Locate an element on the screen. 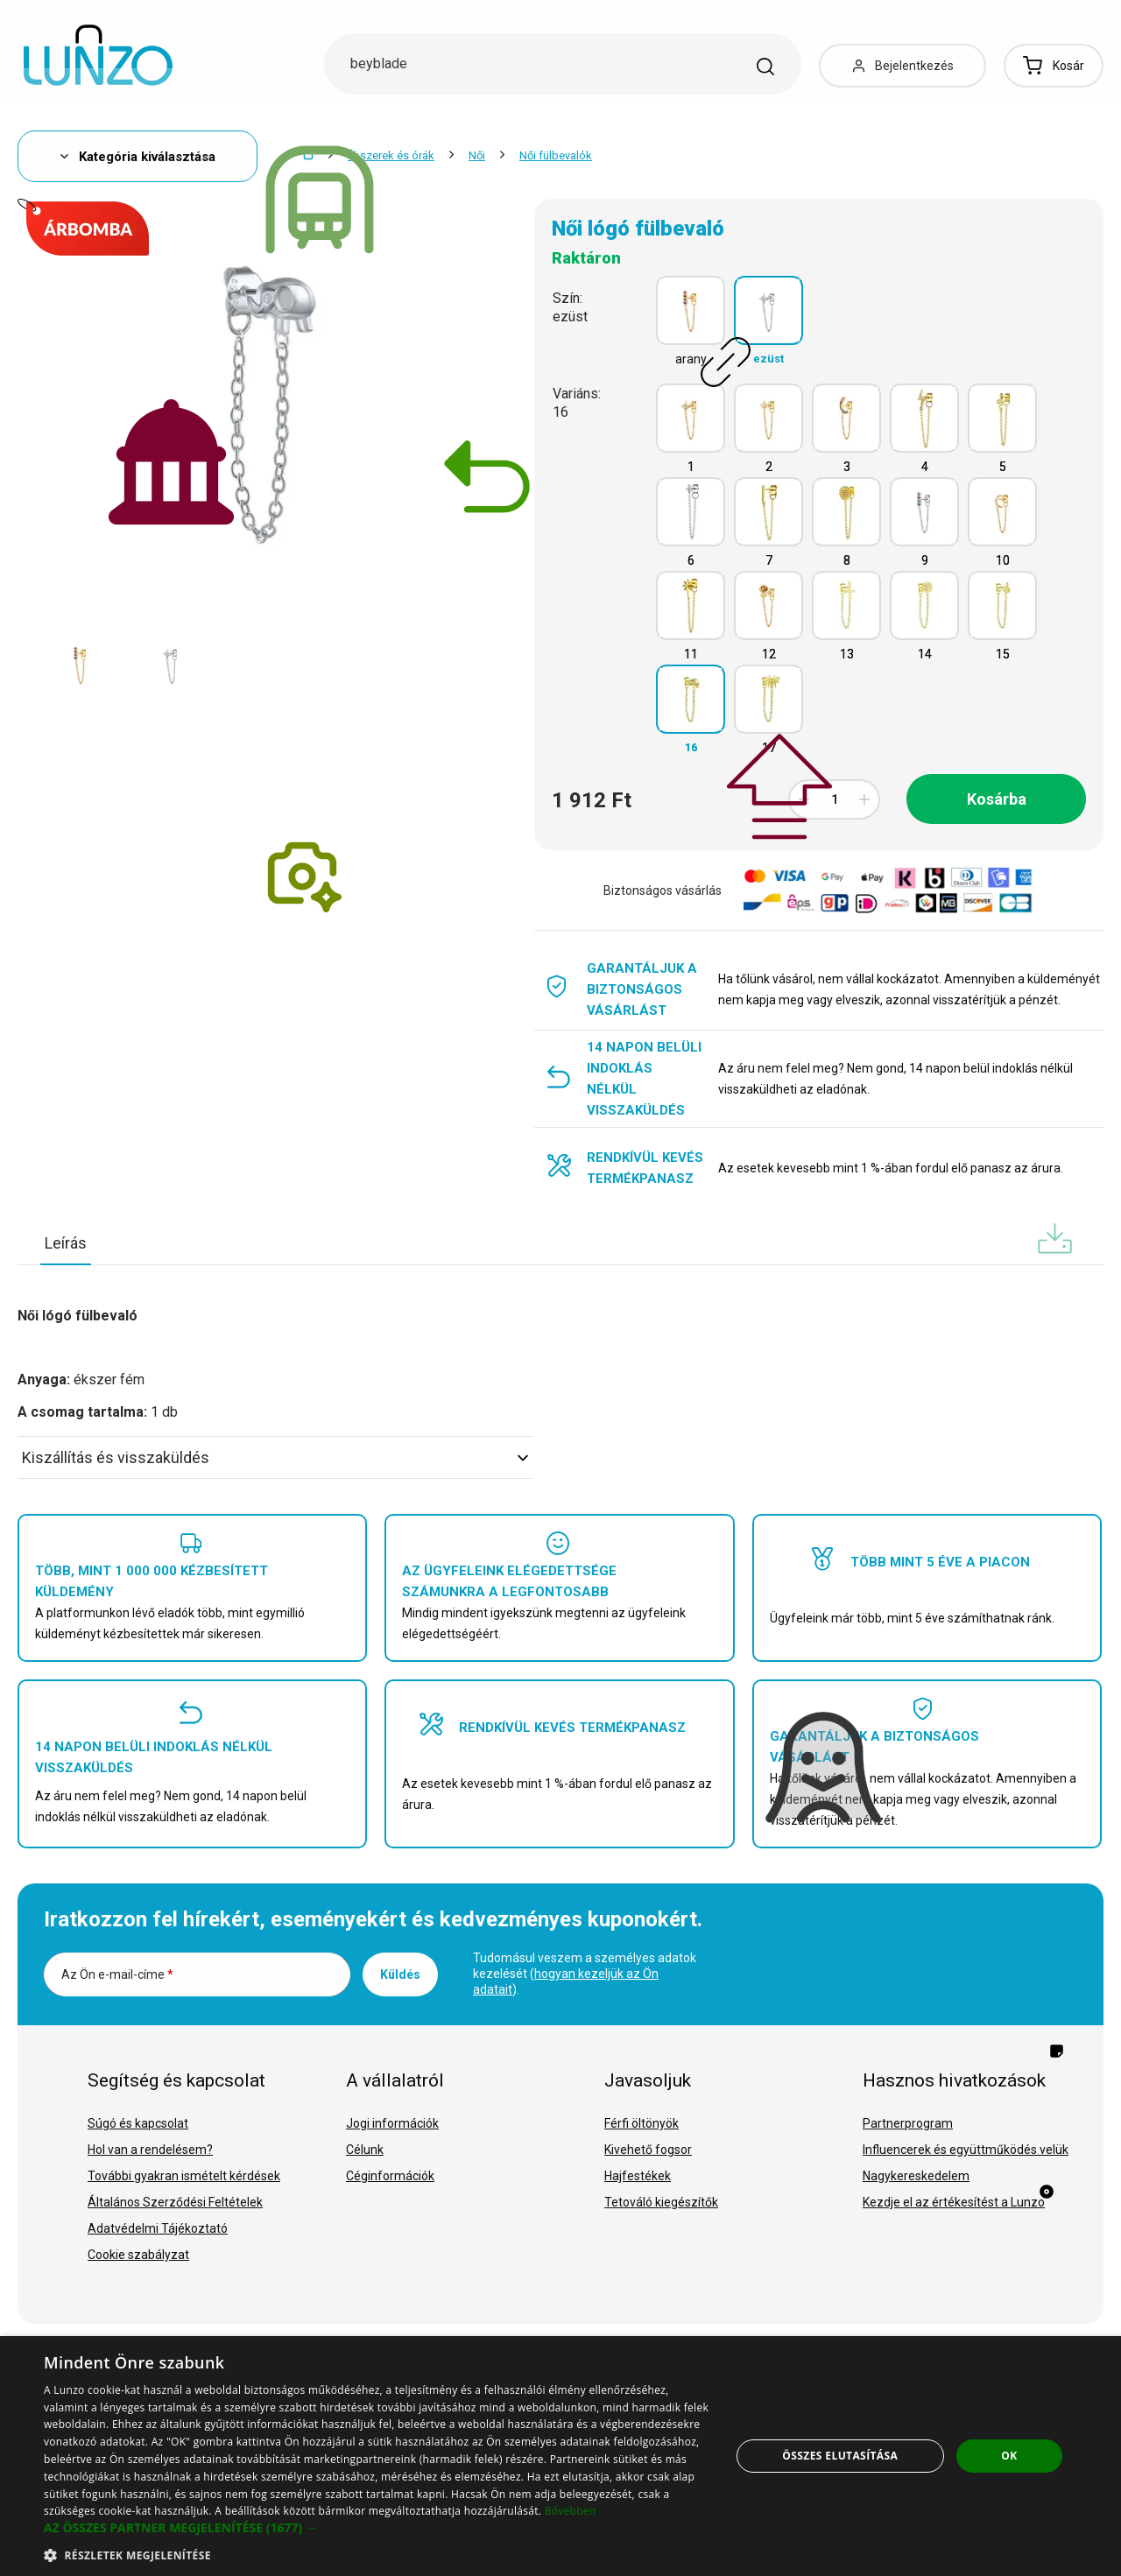 This screenshot has height=2576, width=1121. undo previous action is located at coordinates (487, 480).